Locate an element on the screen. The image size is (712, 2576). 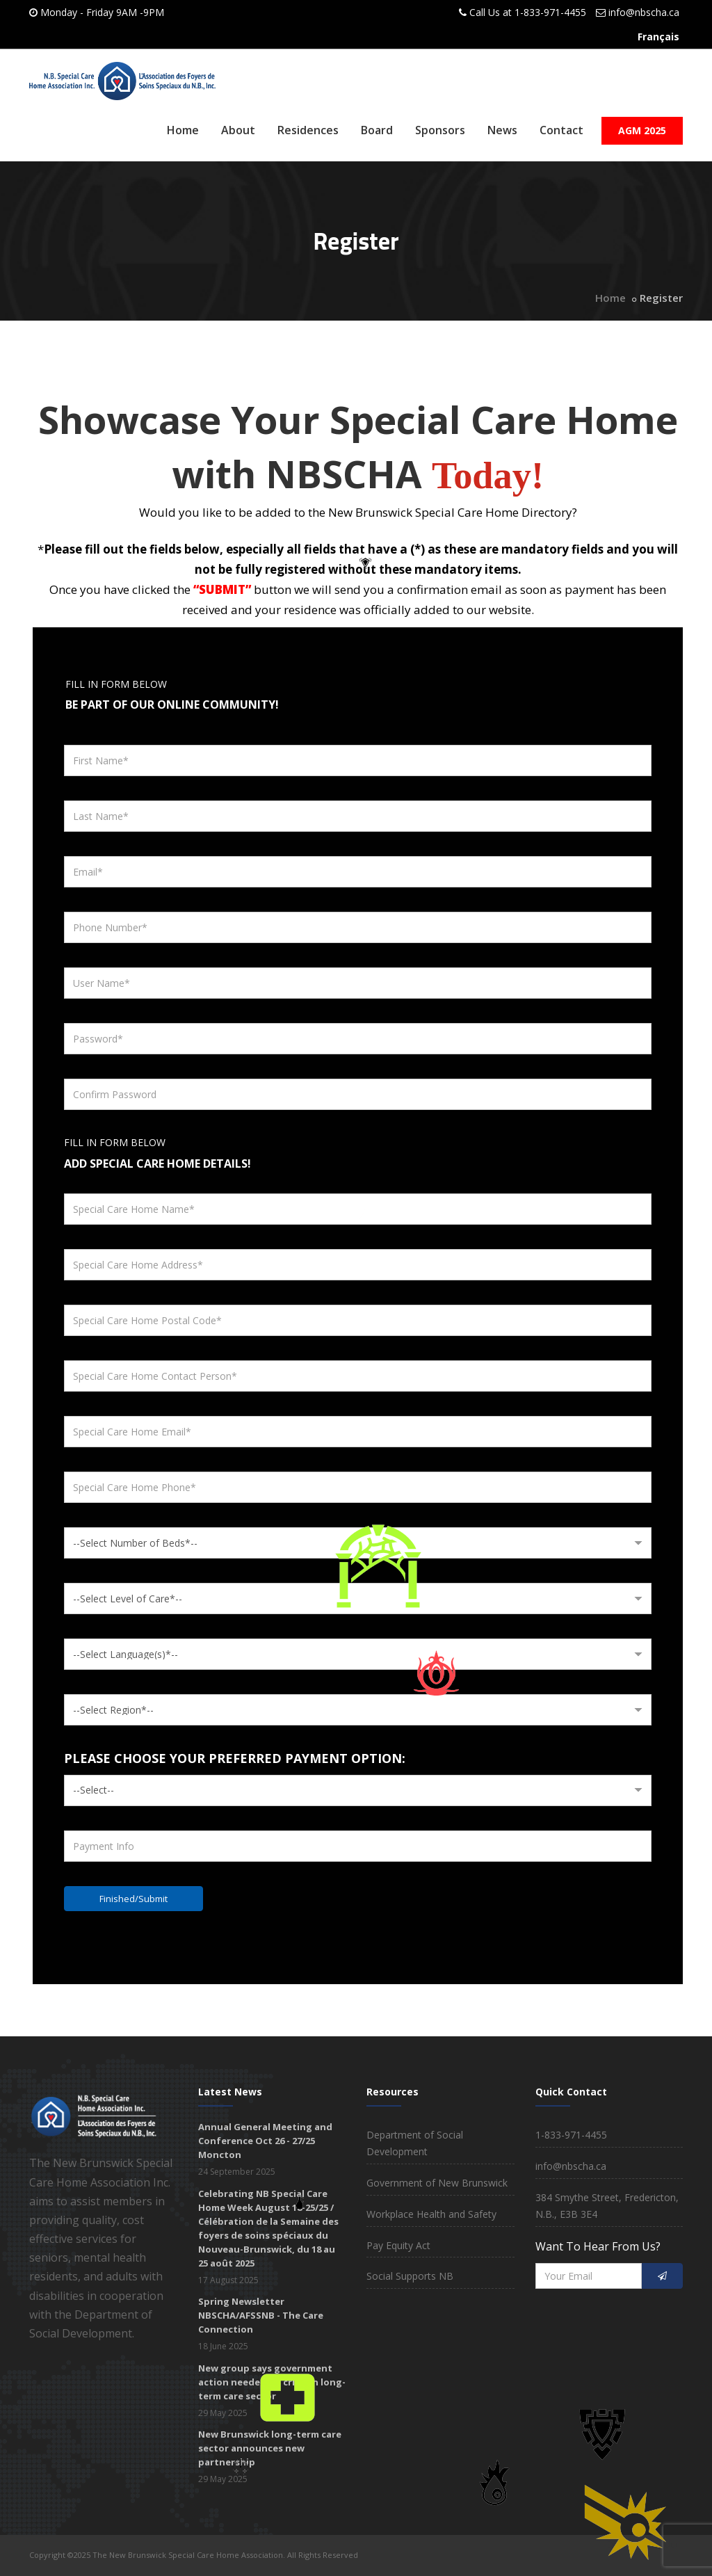
select a spirit or ethereal character class is located at coordinates (494, 2482).